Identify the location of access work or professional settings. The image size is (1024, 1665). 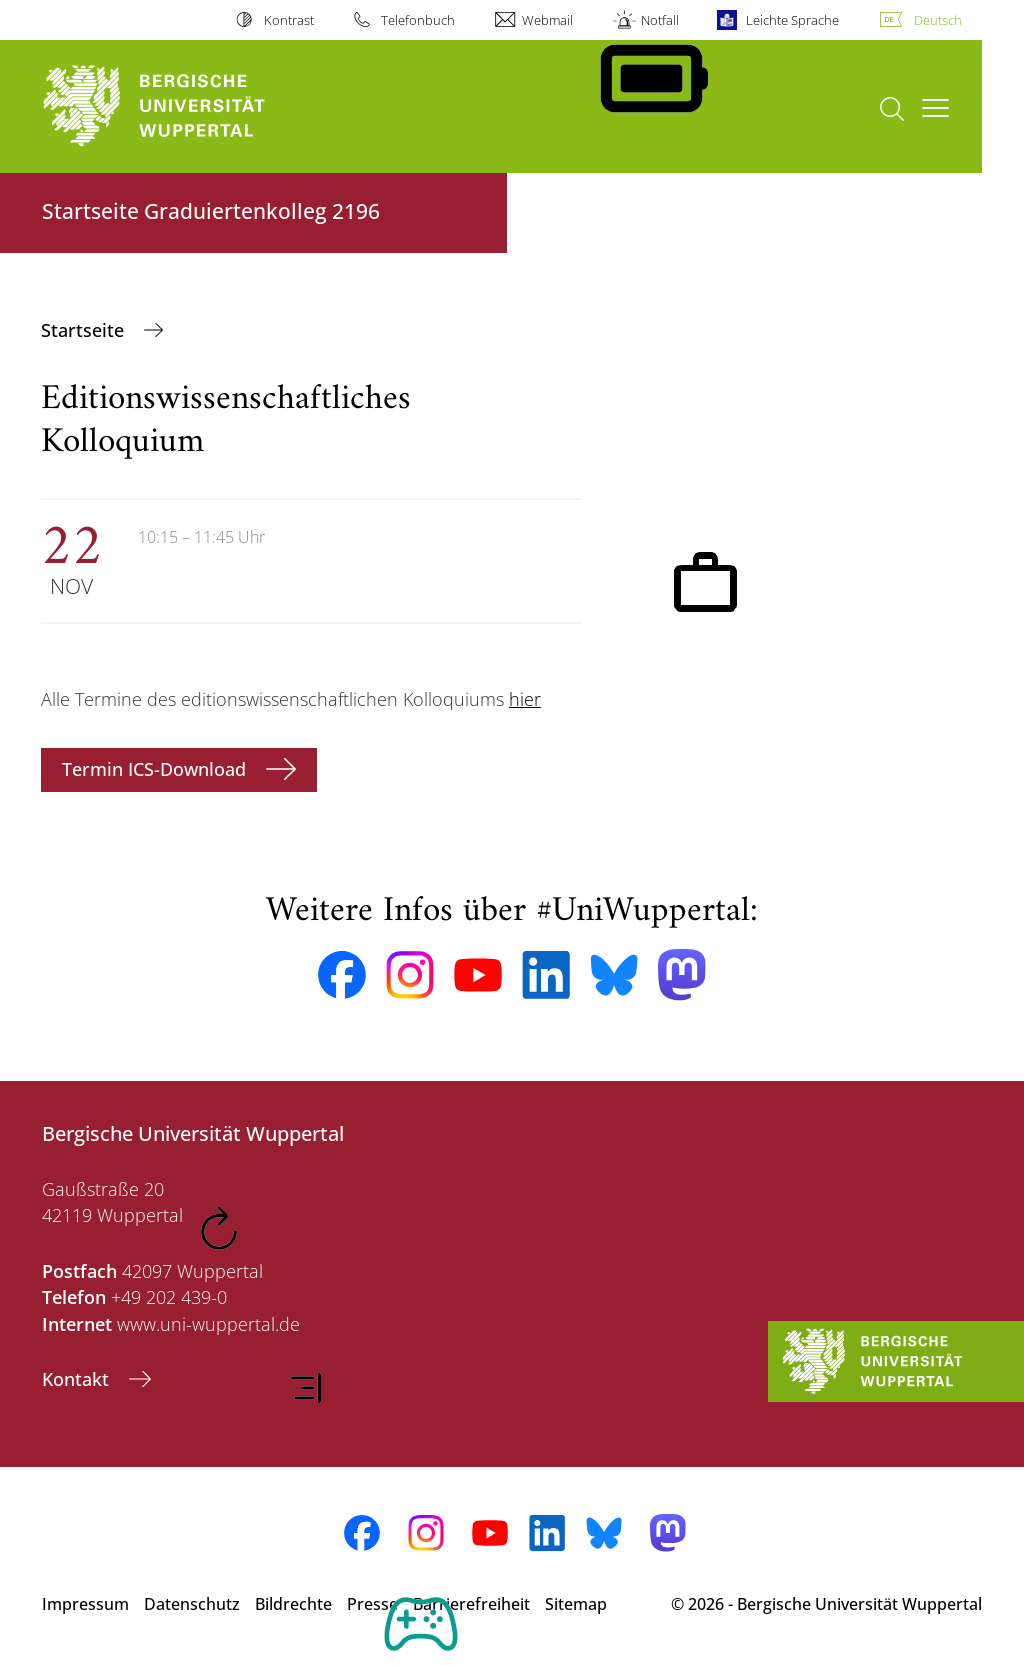
(705, 583).